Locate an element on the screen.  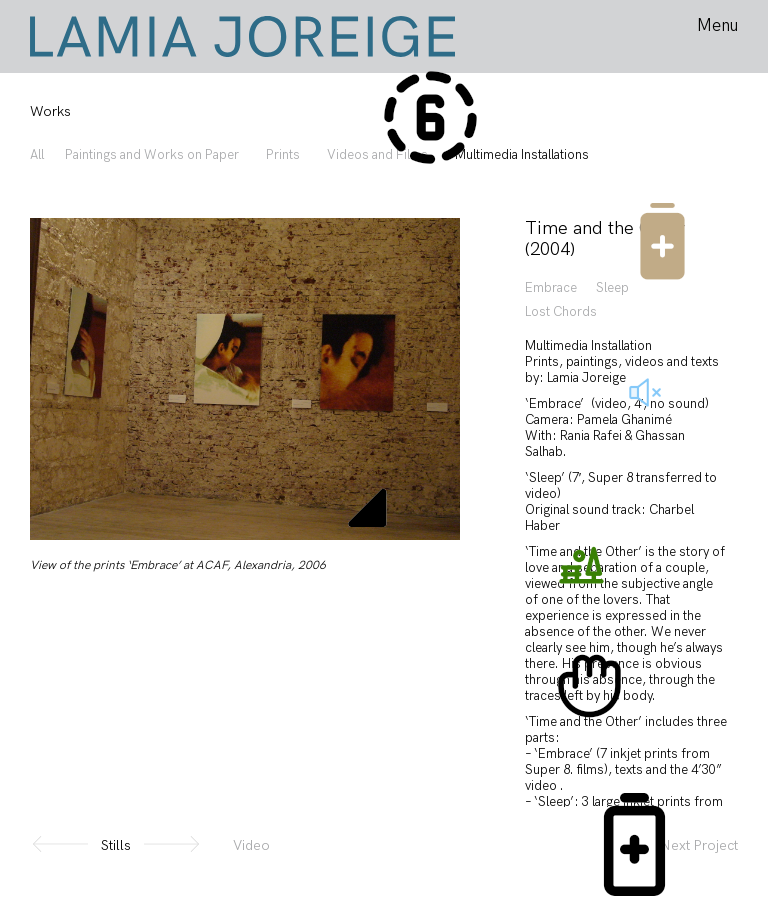
add or extend battery life is located at coordinates (634, 844).